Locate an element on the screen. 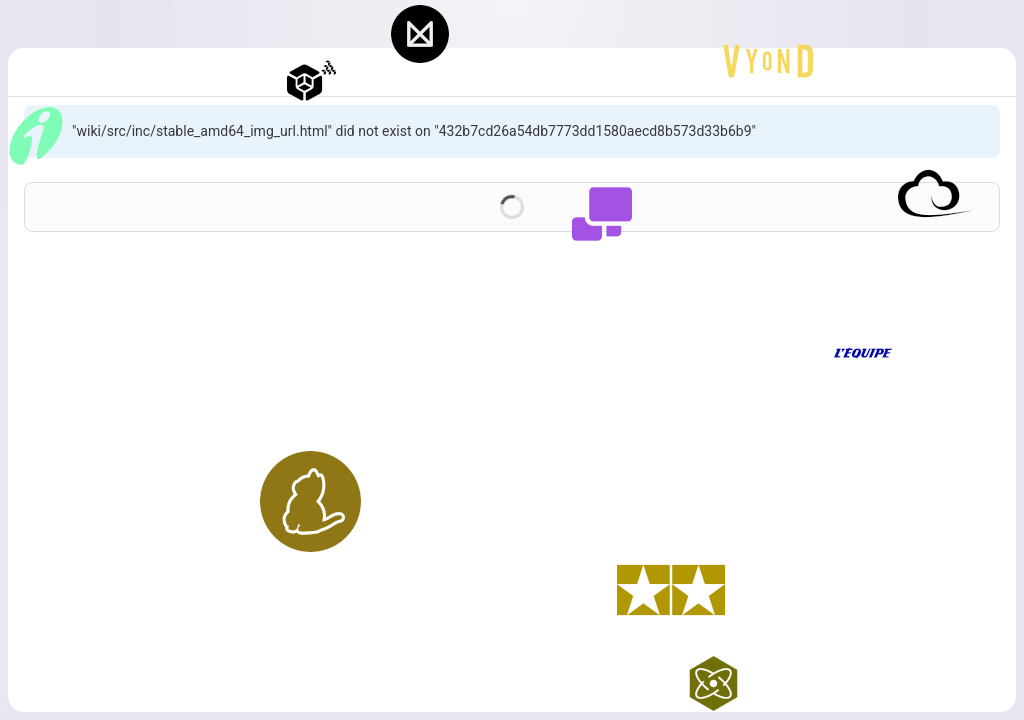 The image size is (1024, 720). open milanote app is located at coordinates (420, 34).